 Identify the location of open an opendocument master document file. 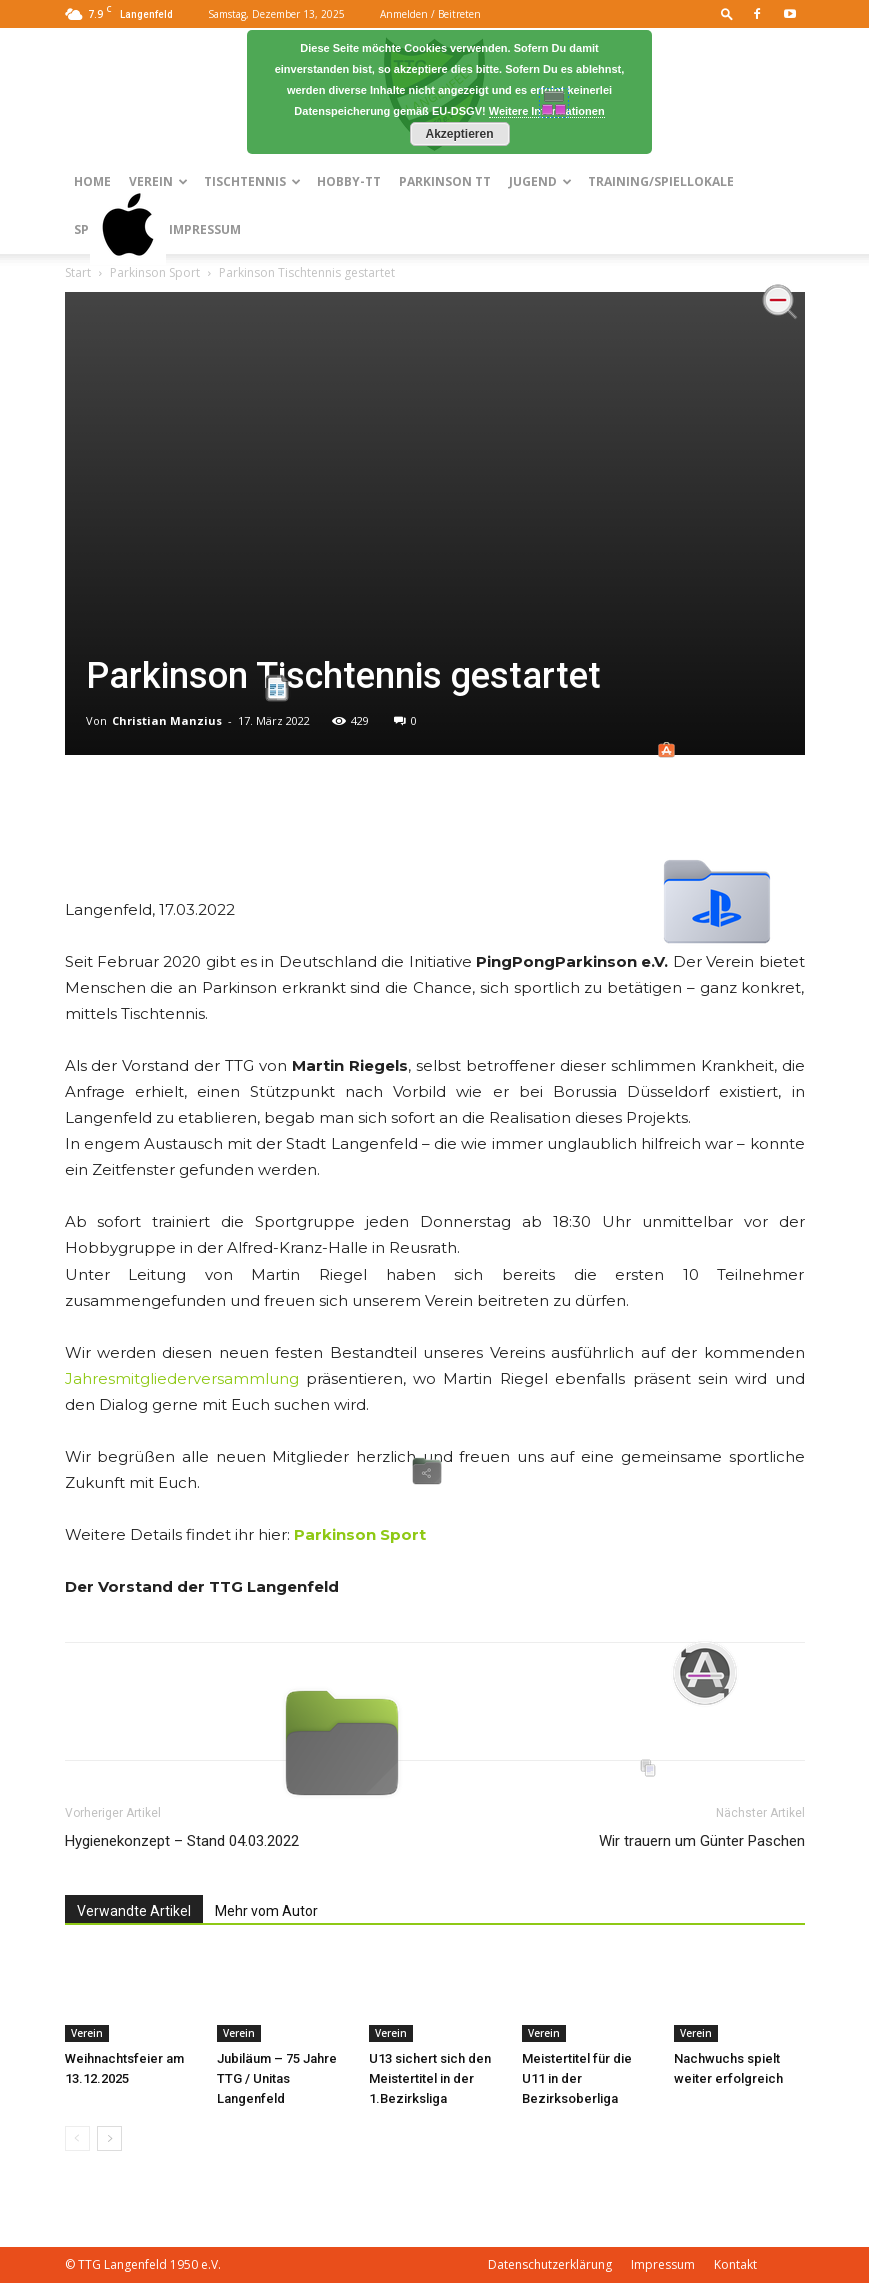
(277, 688).